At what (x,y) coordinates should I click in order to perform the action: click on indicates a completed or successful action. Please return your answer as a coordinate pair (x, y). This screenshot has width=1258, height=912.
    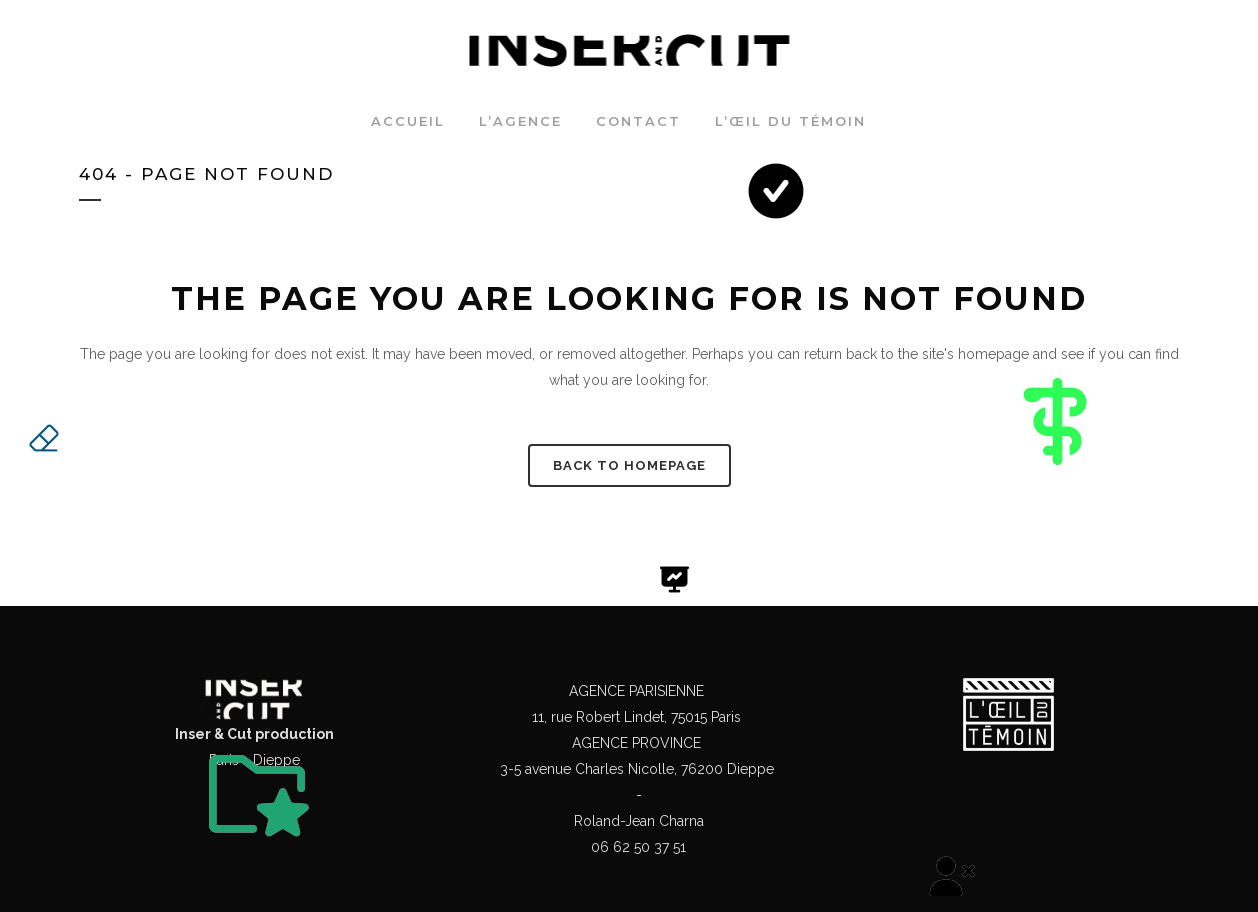
    Looking at the image, I should click on (776, 191).